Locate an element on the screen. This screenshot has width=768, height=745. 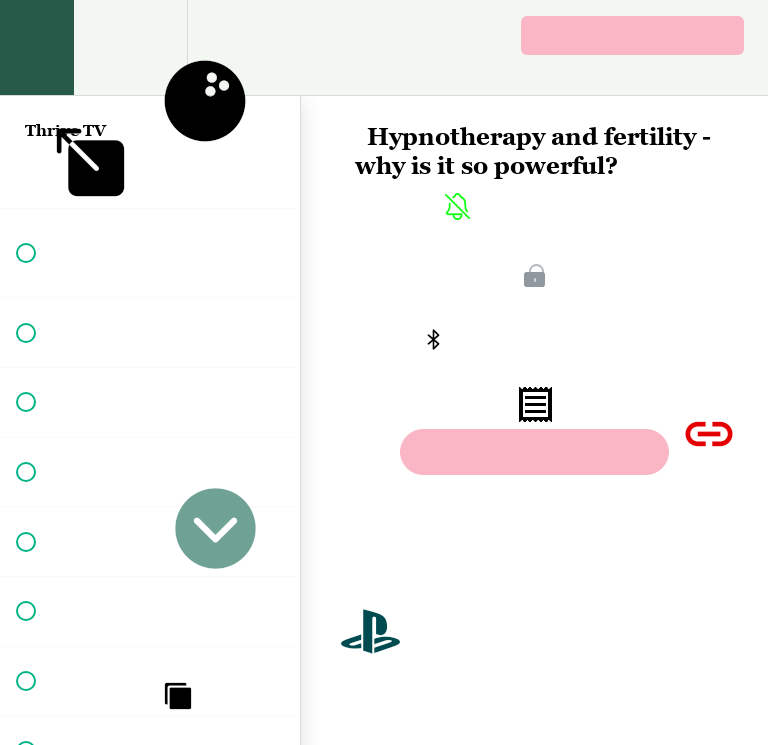
access bowling or sports games is located at coordinates (205, 101).